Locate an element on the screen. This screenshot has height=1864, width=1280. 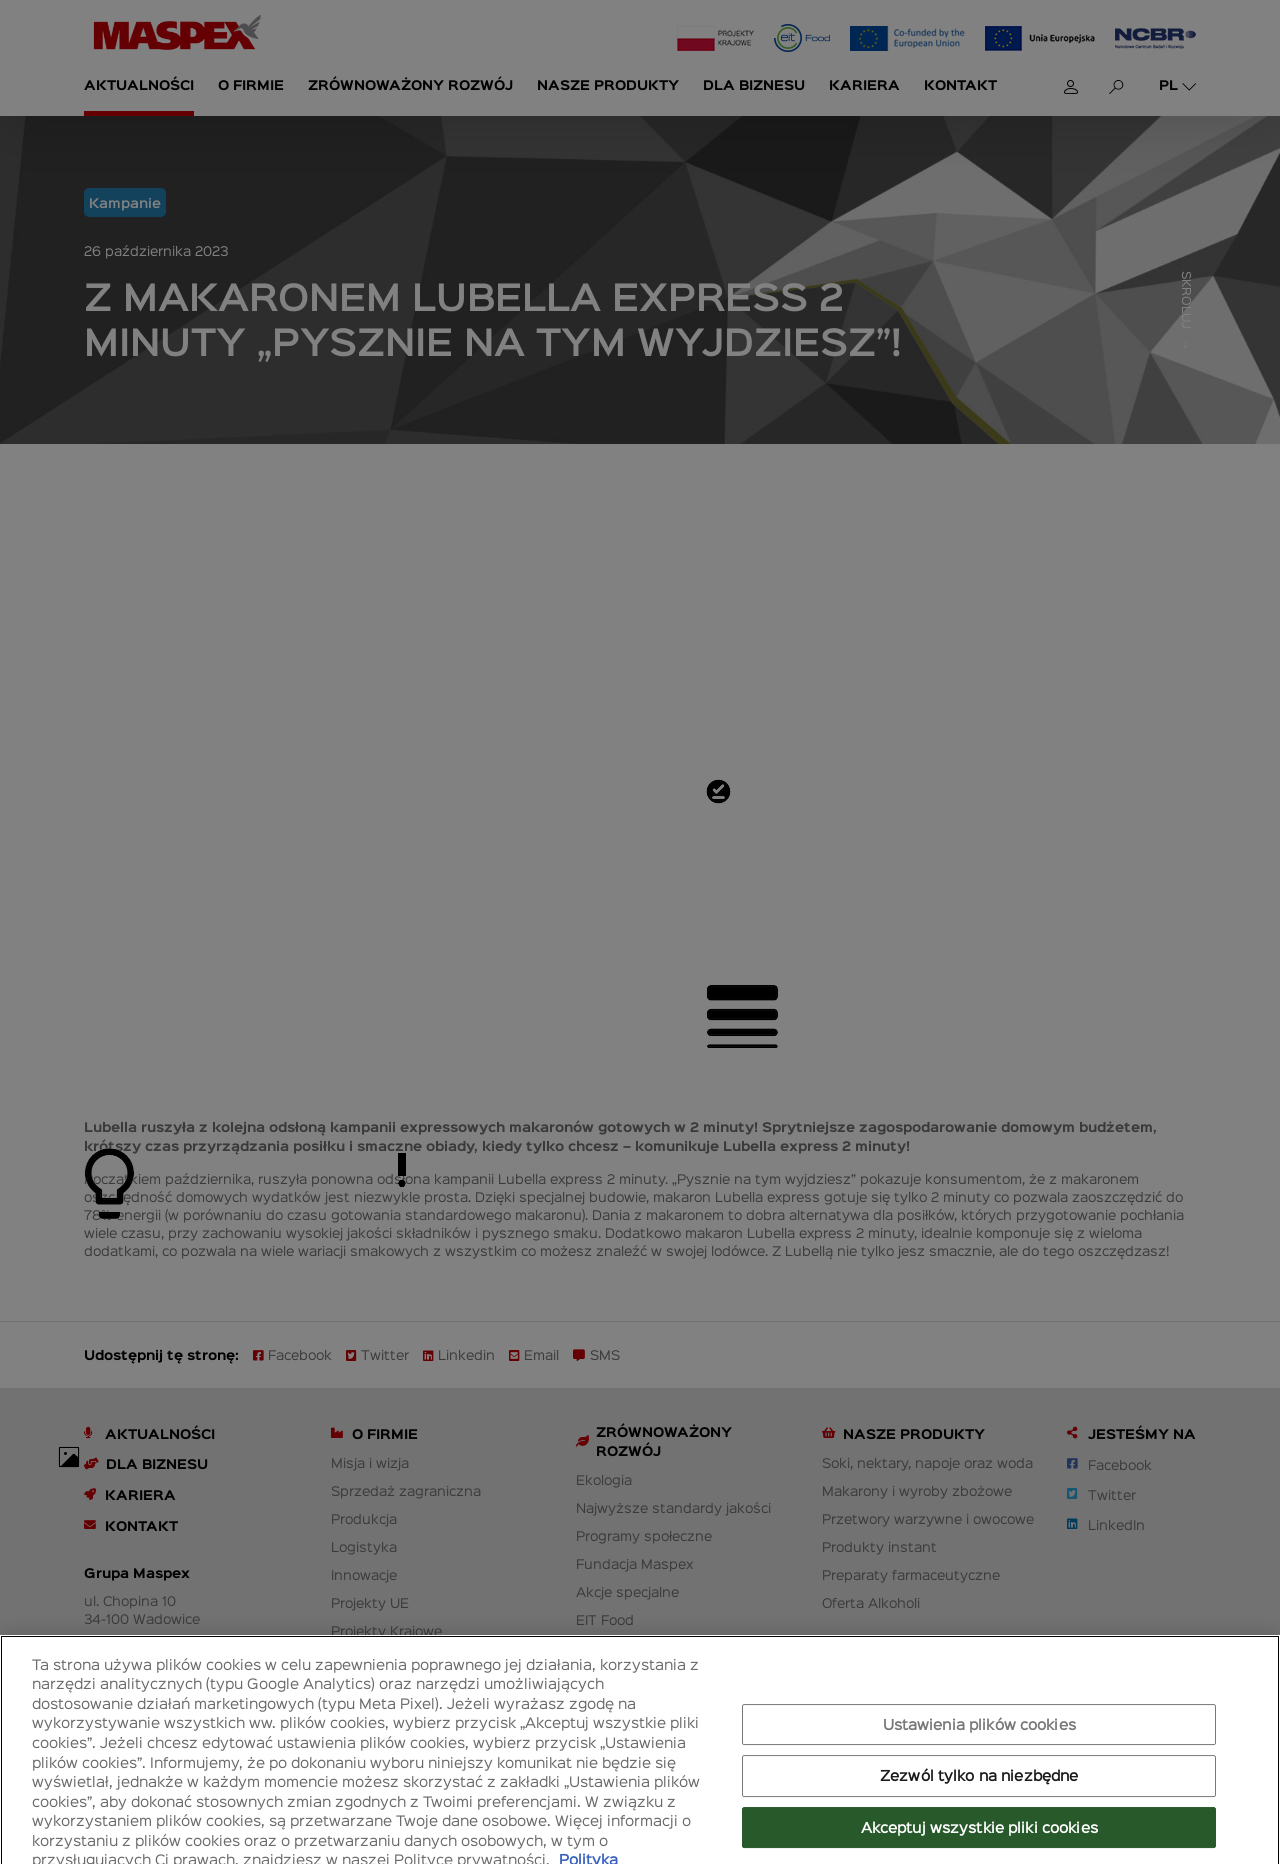
indicates content is available offline is located at coordinates (718, 791).